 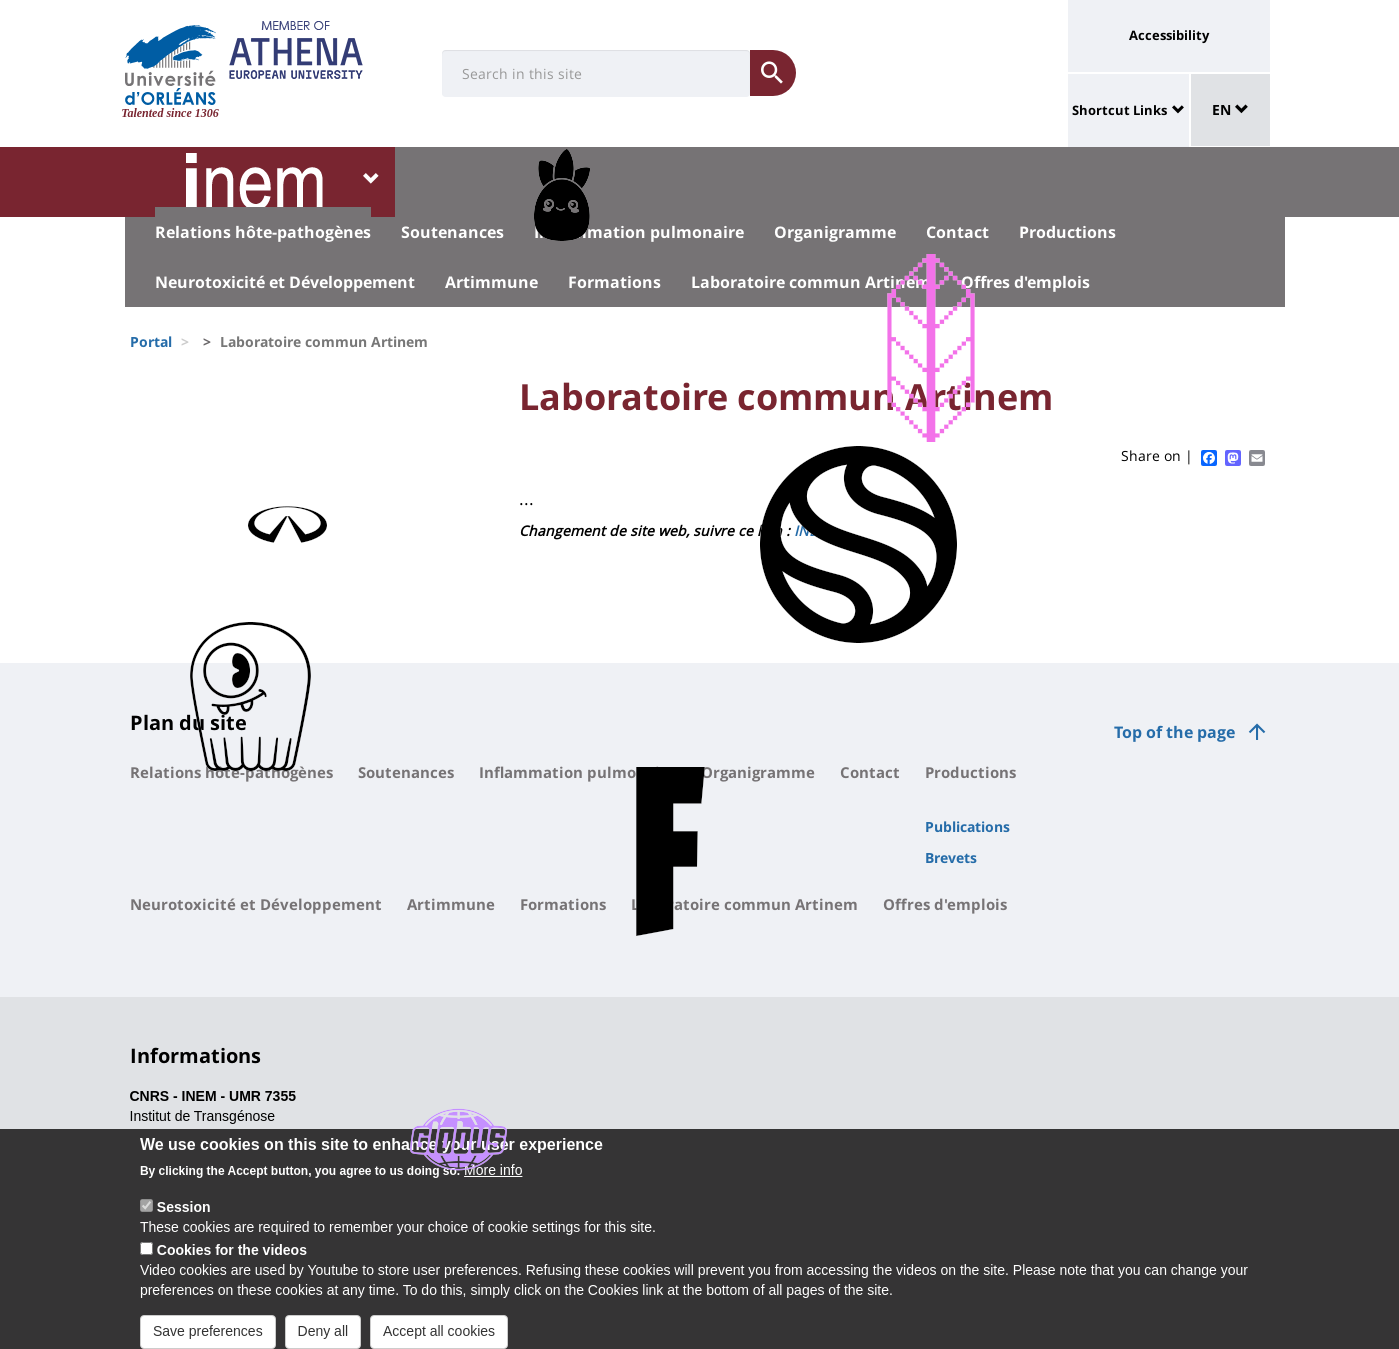 What do you see at coordinates (287, 524) in the screenshot?
I see `Infiniti brand logo` at bounding box center [287, 524].